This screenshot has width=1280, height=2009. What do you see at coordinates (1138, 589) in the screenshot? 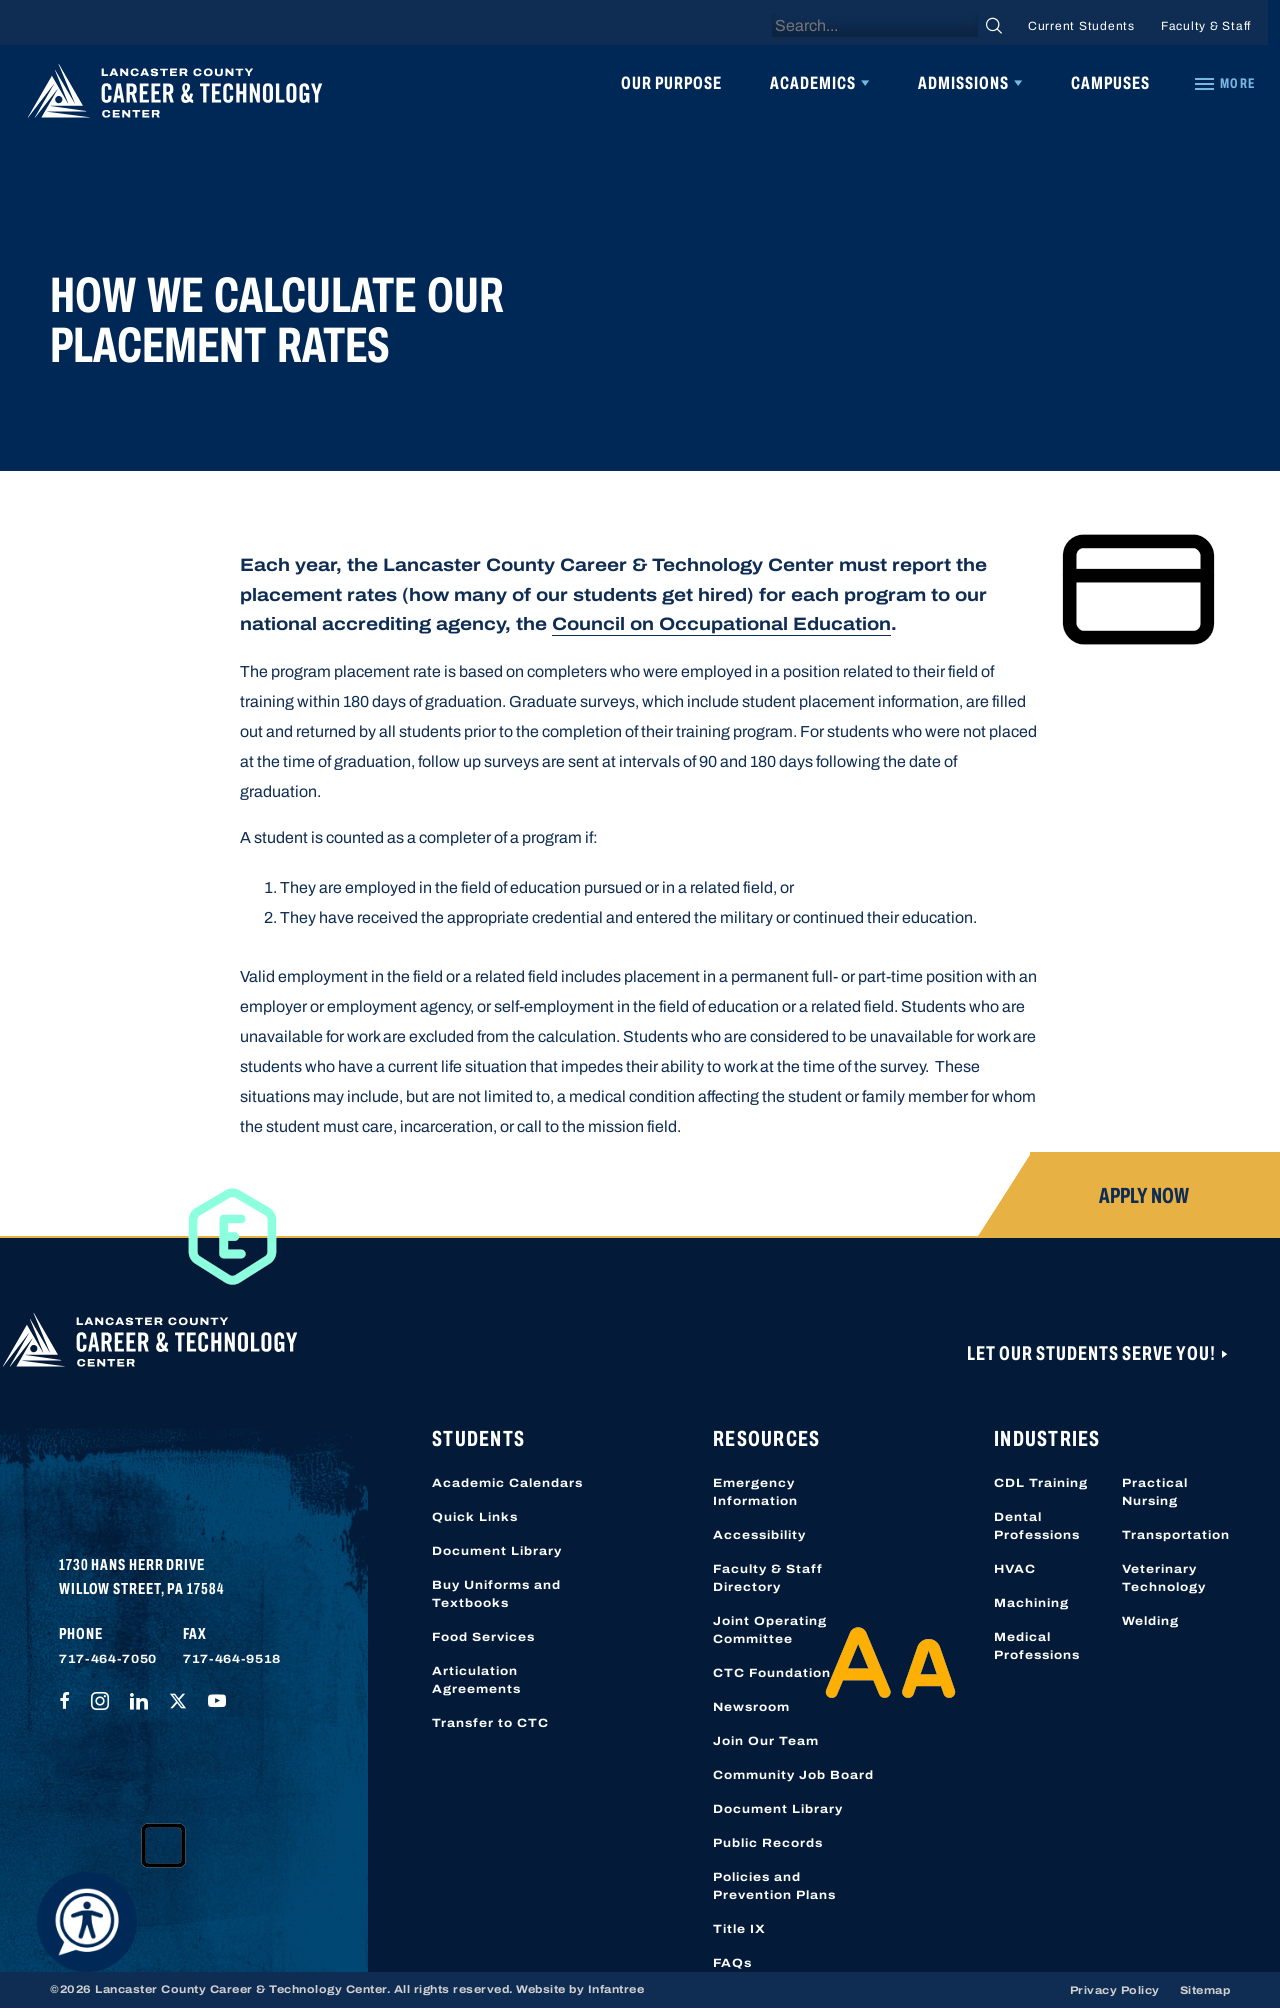
I see `manage payment methods` at bounding box center [1138, 589].